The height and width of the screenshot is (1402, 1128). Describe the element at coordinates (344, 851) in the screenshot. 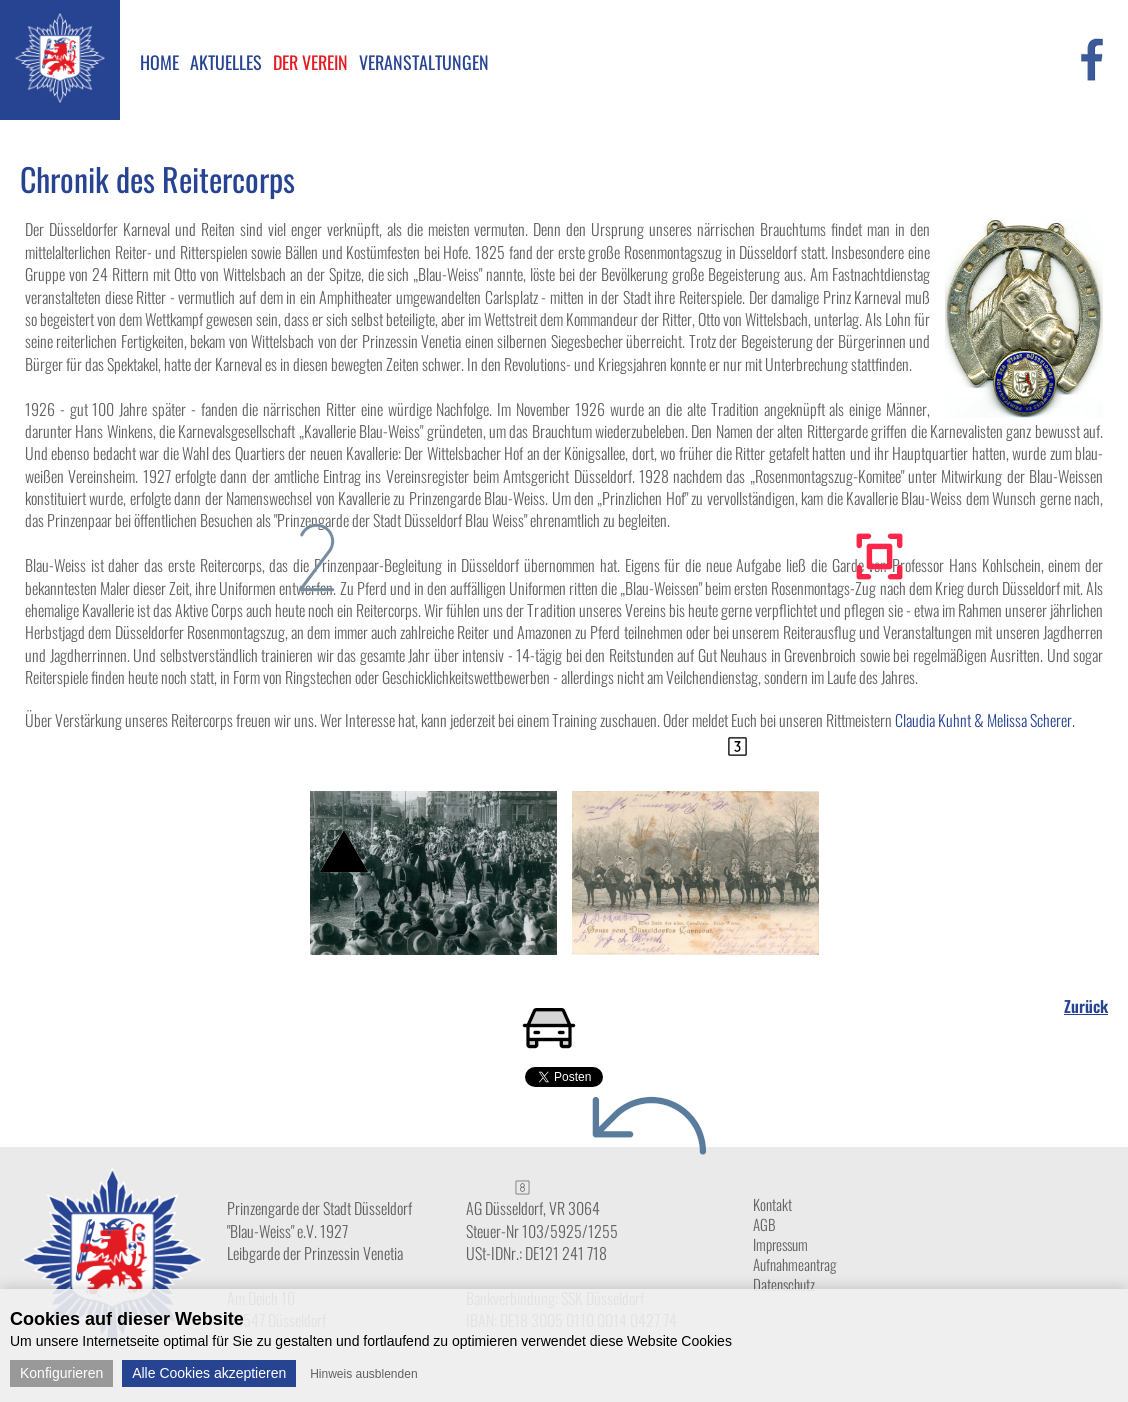

I see `vercel platform logo` at that location.